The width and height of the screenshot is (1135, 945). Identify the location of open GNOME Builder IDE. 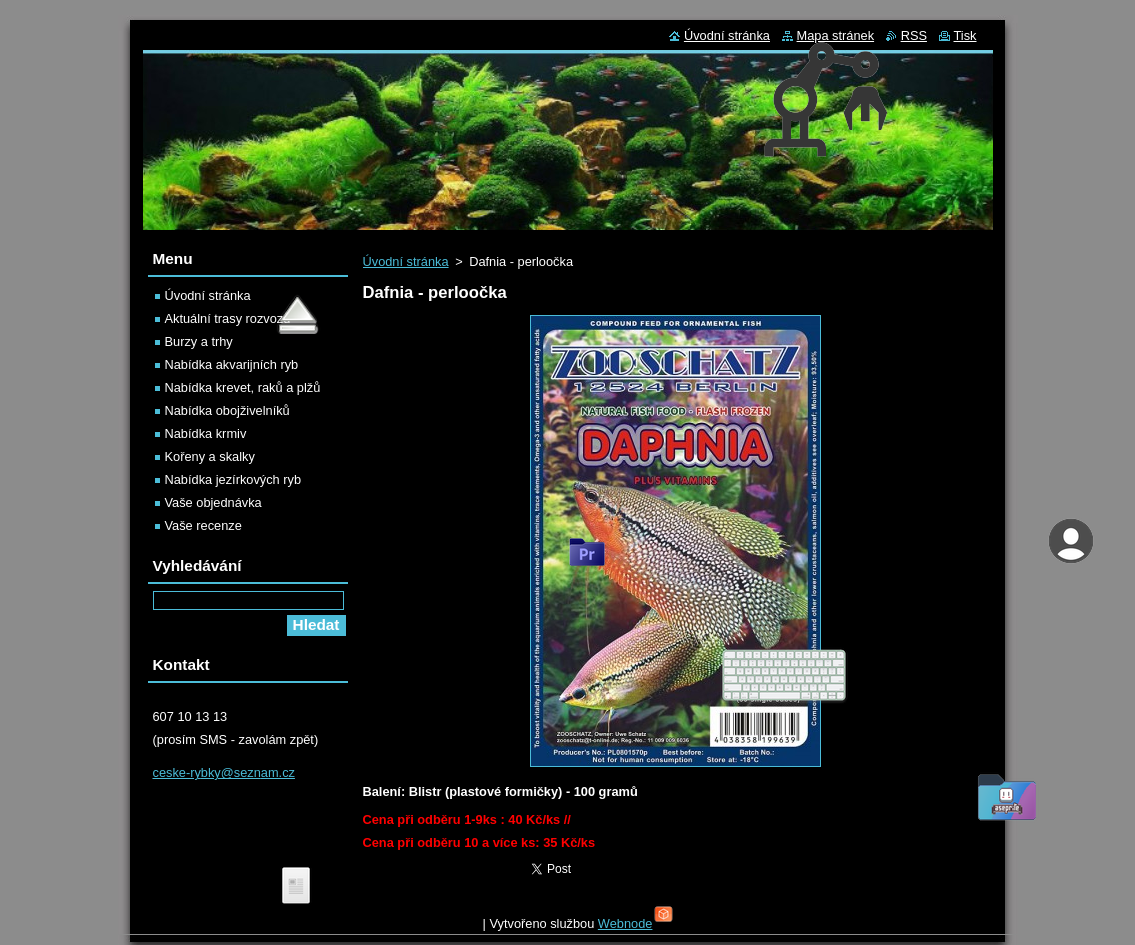
(826, 95).